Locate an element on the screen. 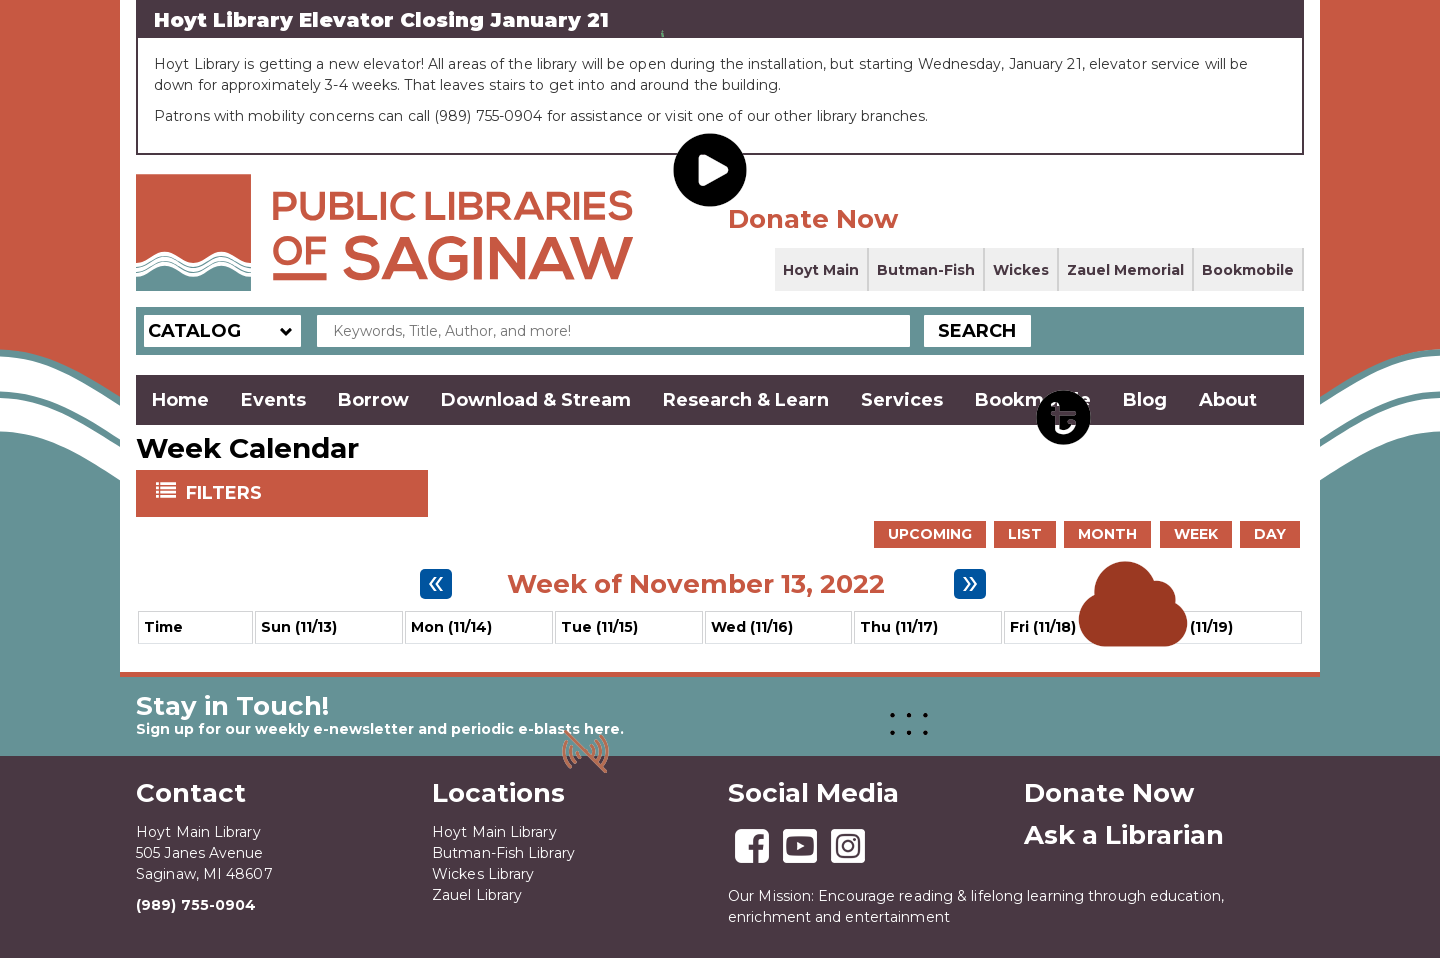 The image size is (1440, 958). view more information about this item is located at coordinates (662, 33).